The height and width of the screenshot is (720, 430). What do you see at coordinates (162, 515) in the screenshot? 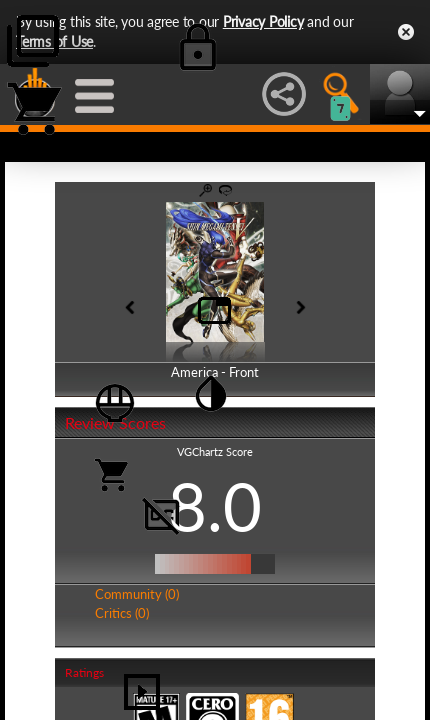
I see `closed captions are disabled` at bounding box center [162, 515].